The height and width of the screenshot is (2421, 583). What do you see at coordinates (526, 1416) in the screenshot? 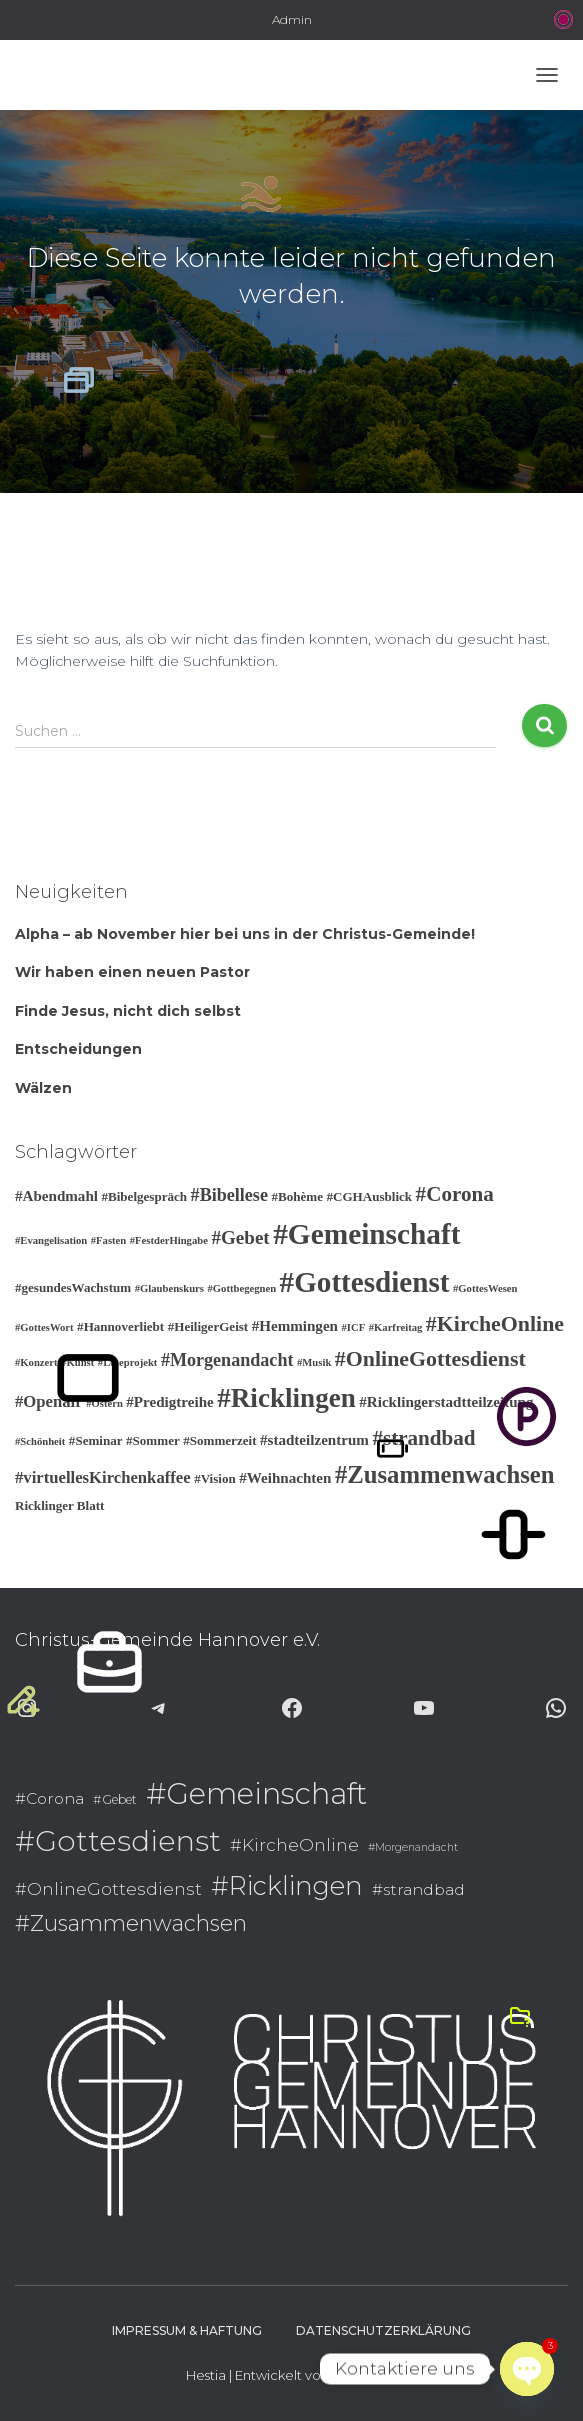
I see `visit Product Hunt website` at bounding box center [526, 1416].